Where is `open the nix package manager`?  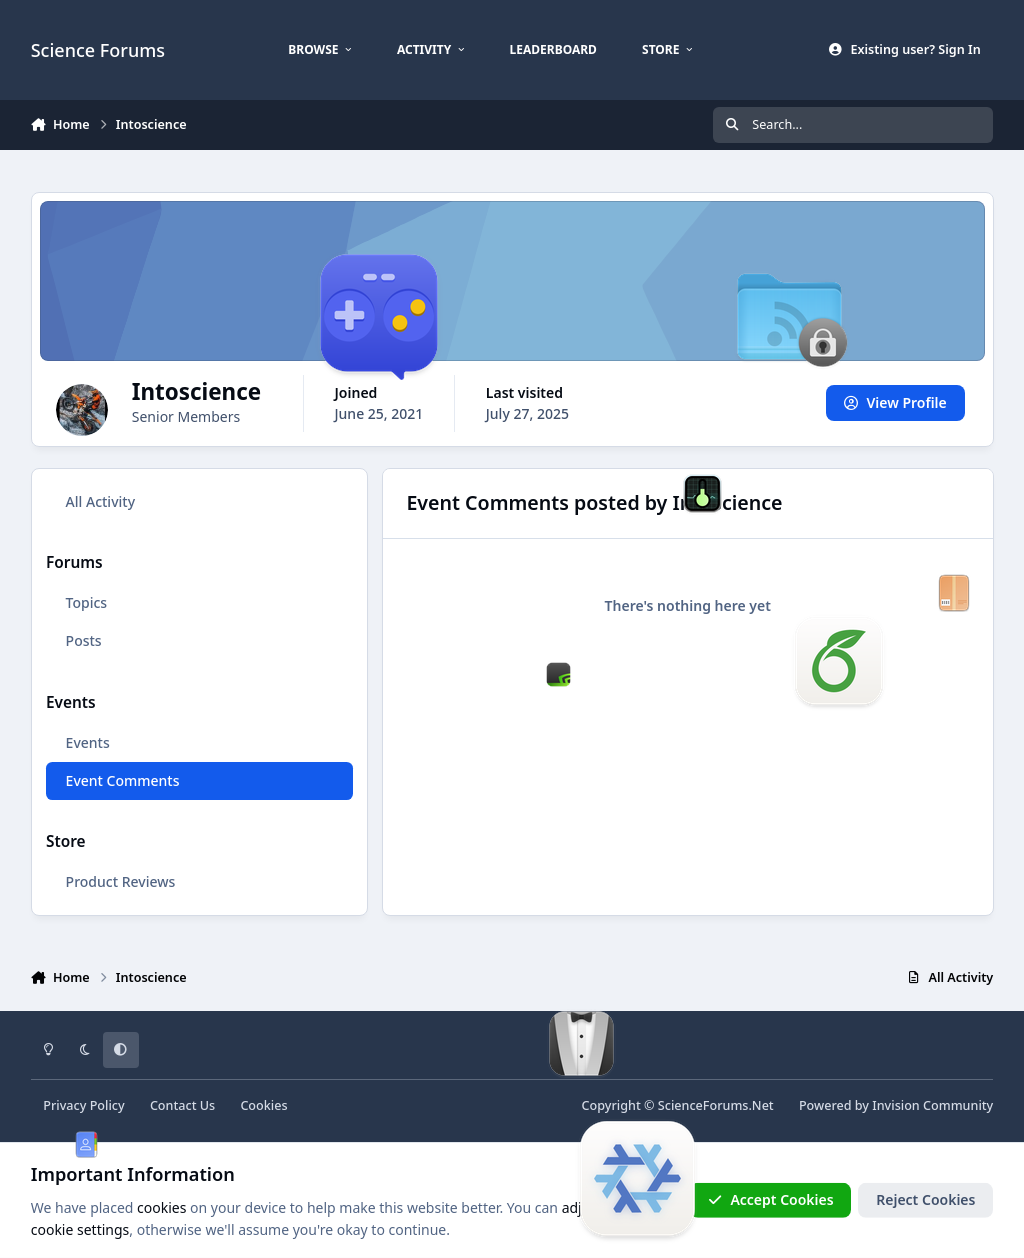 open the nix package manager is located at coordinates (637, 1178).